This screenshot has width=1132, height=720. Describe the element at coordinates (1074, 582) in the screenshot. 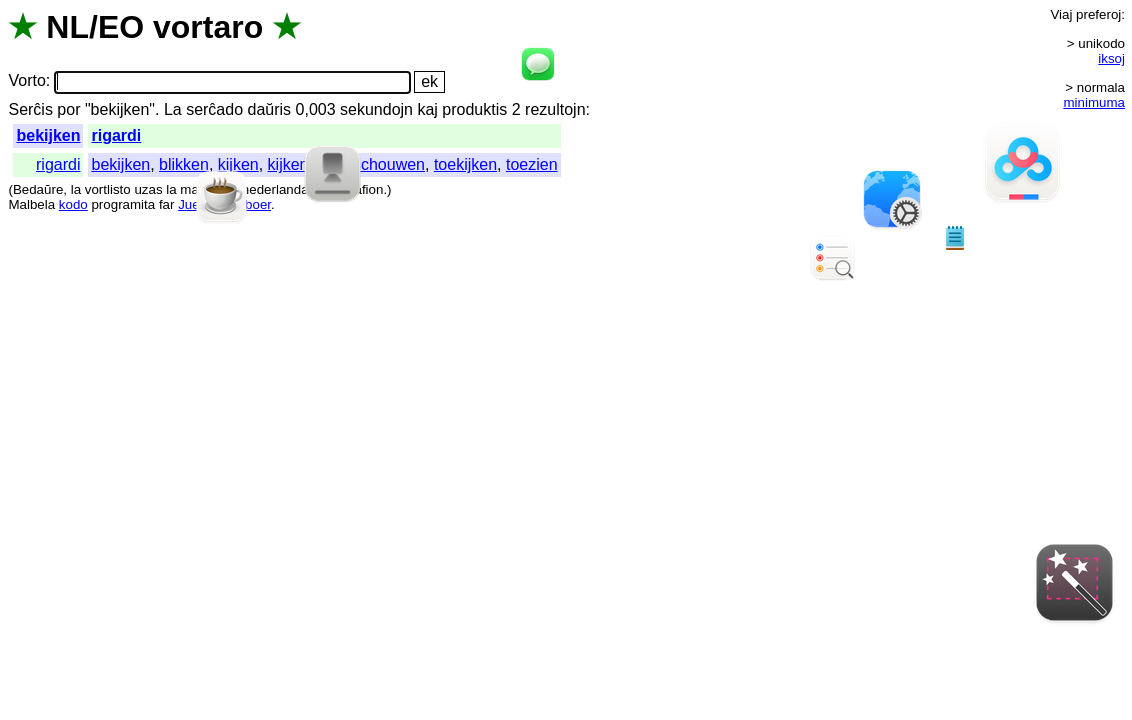

I see `open normcap screen capture tool` at that location.